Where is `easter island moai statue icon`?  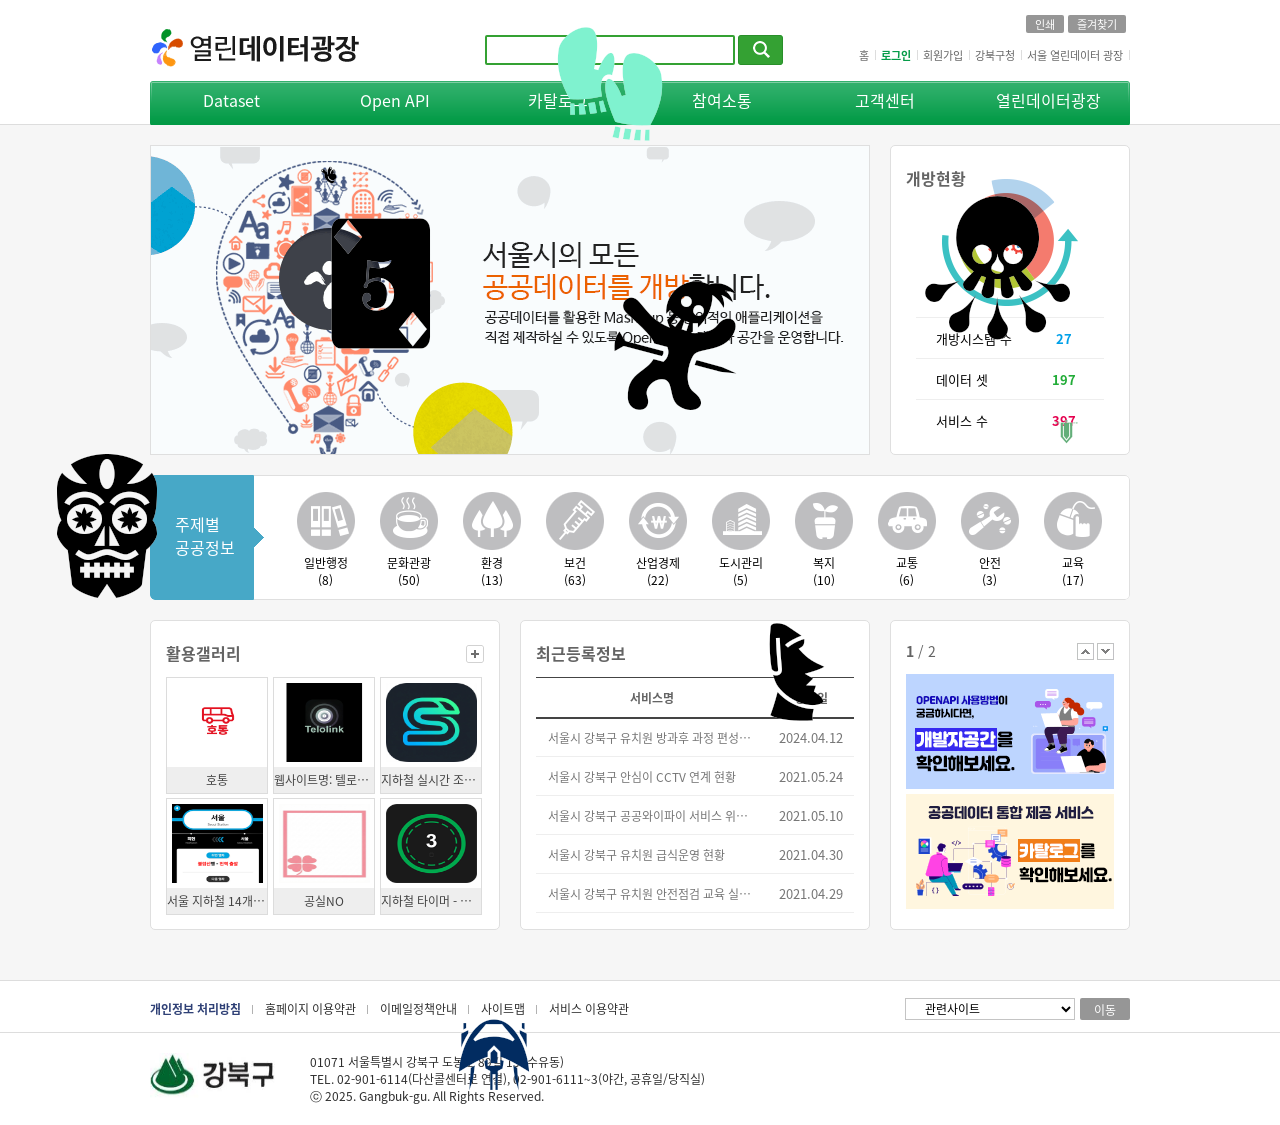 easter island moai statue icon is located at coordinates (797, 672).